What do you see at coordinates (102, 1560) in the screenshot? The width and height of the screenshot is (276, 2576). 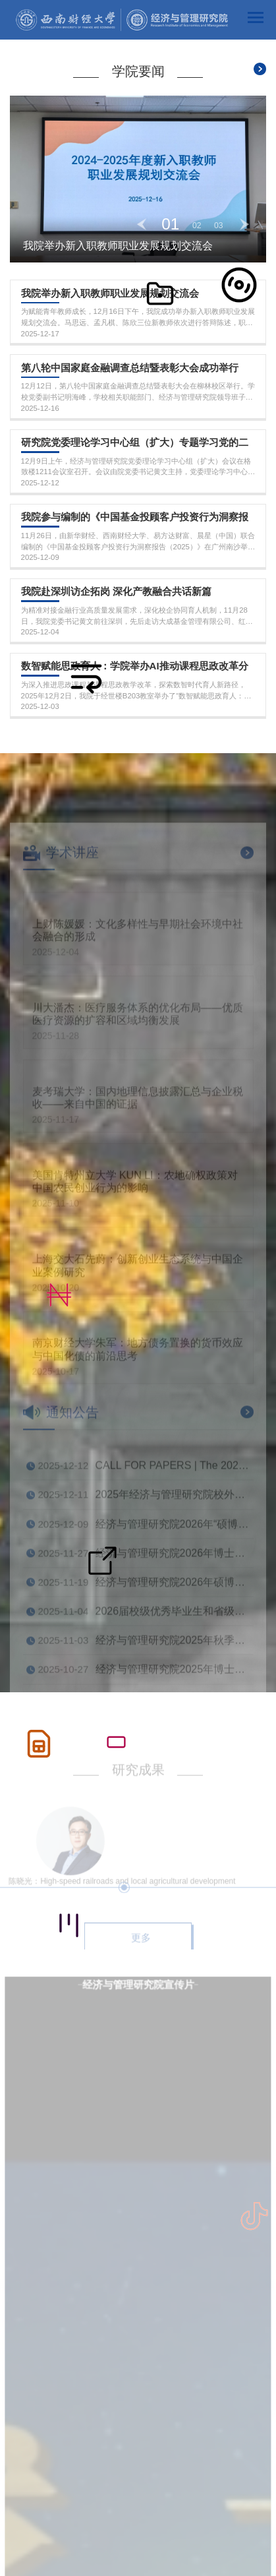 I see `open link in a new window or tab` at bounding box center [102, 1560].